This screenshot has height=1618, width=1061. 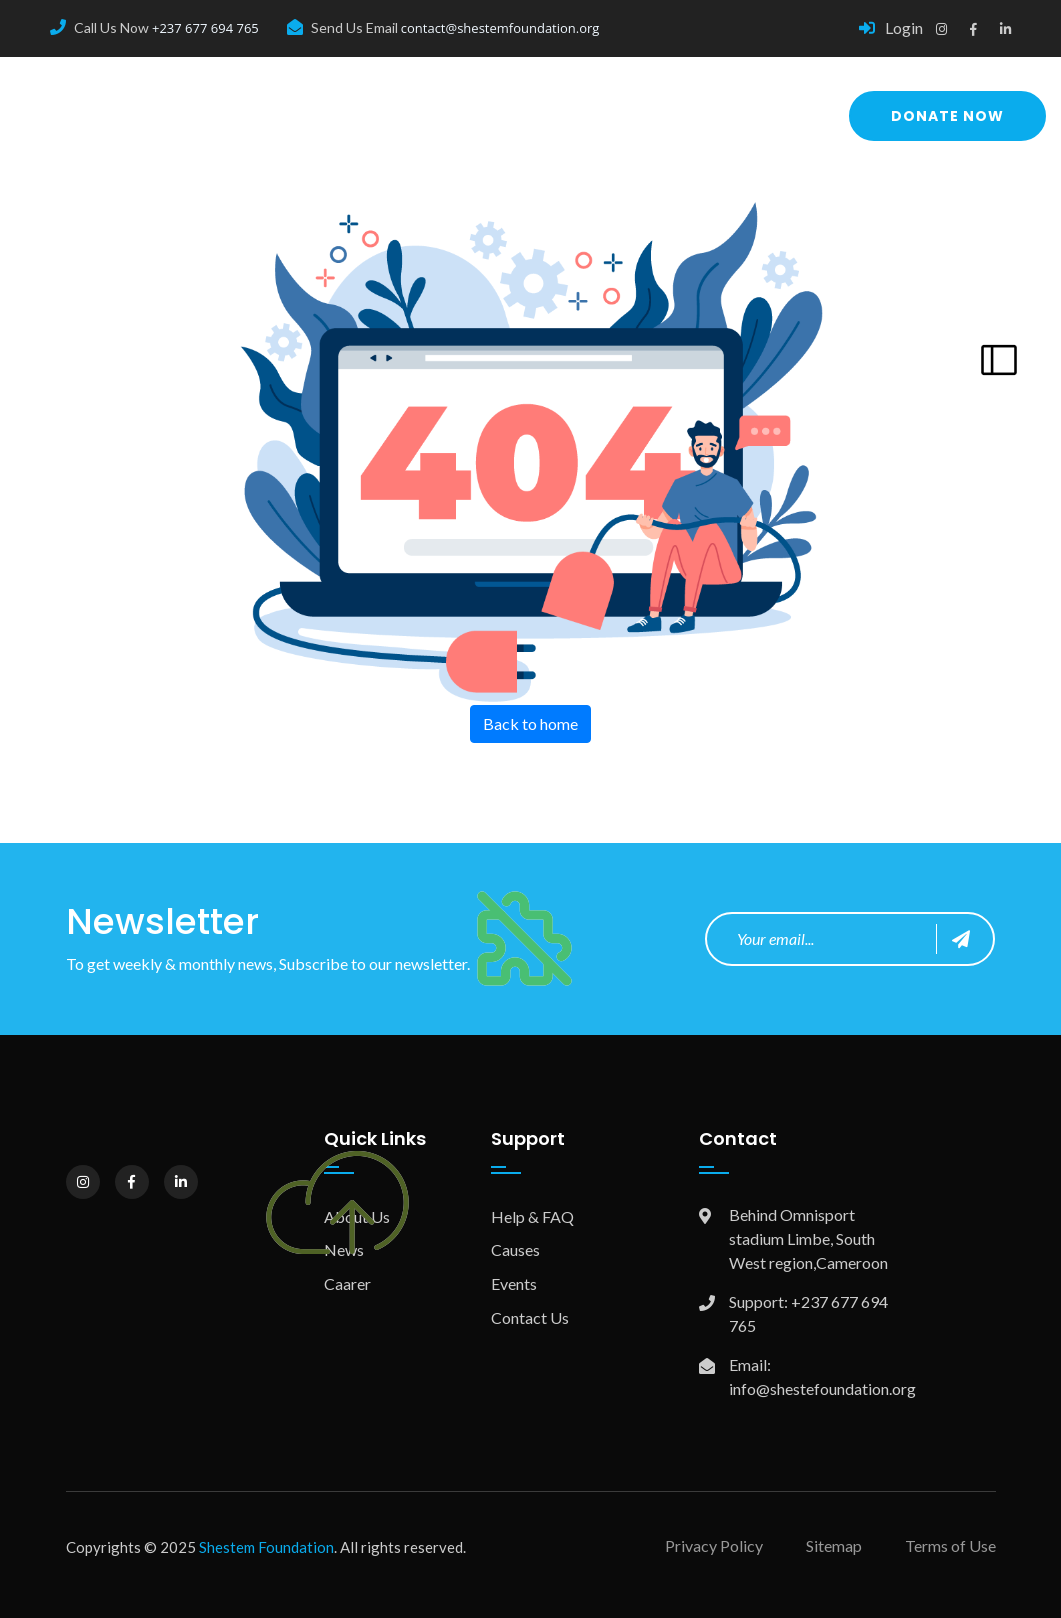 I want to click on disable or remove an extension or plugin, so click(x=524, y=938).